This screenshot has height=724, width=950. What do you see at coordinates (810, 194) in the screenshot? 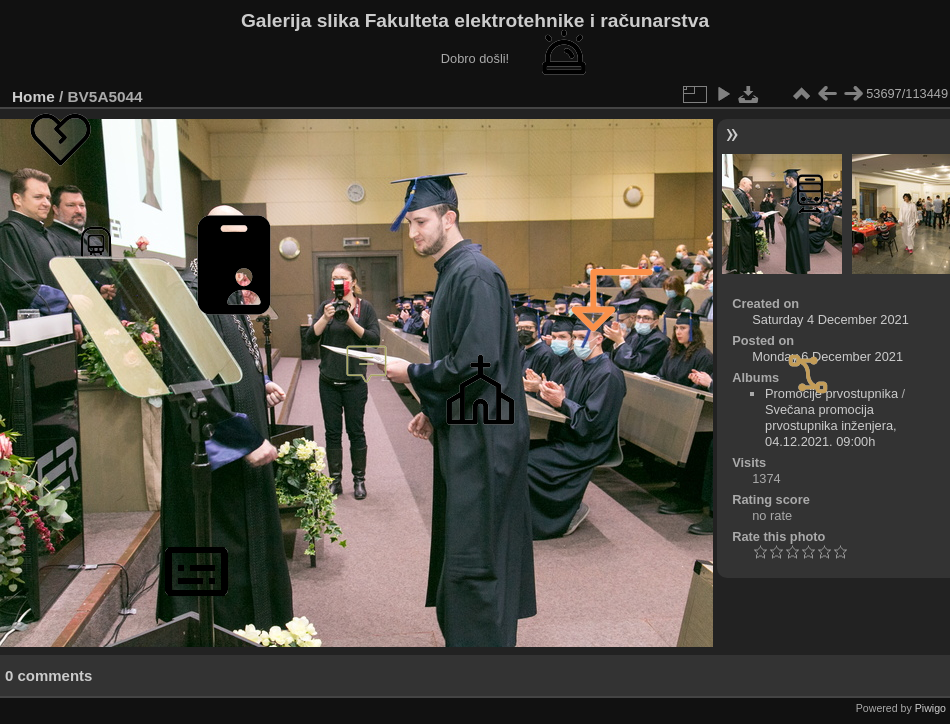
I see `view subway or metro transit options` at bounding box center [810, 194].